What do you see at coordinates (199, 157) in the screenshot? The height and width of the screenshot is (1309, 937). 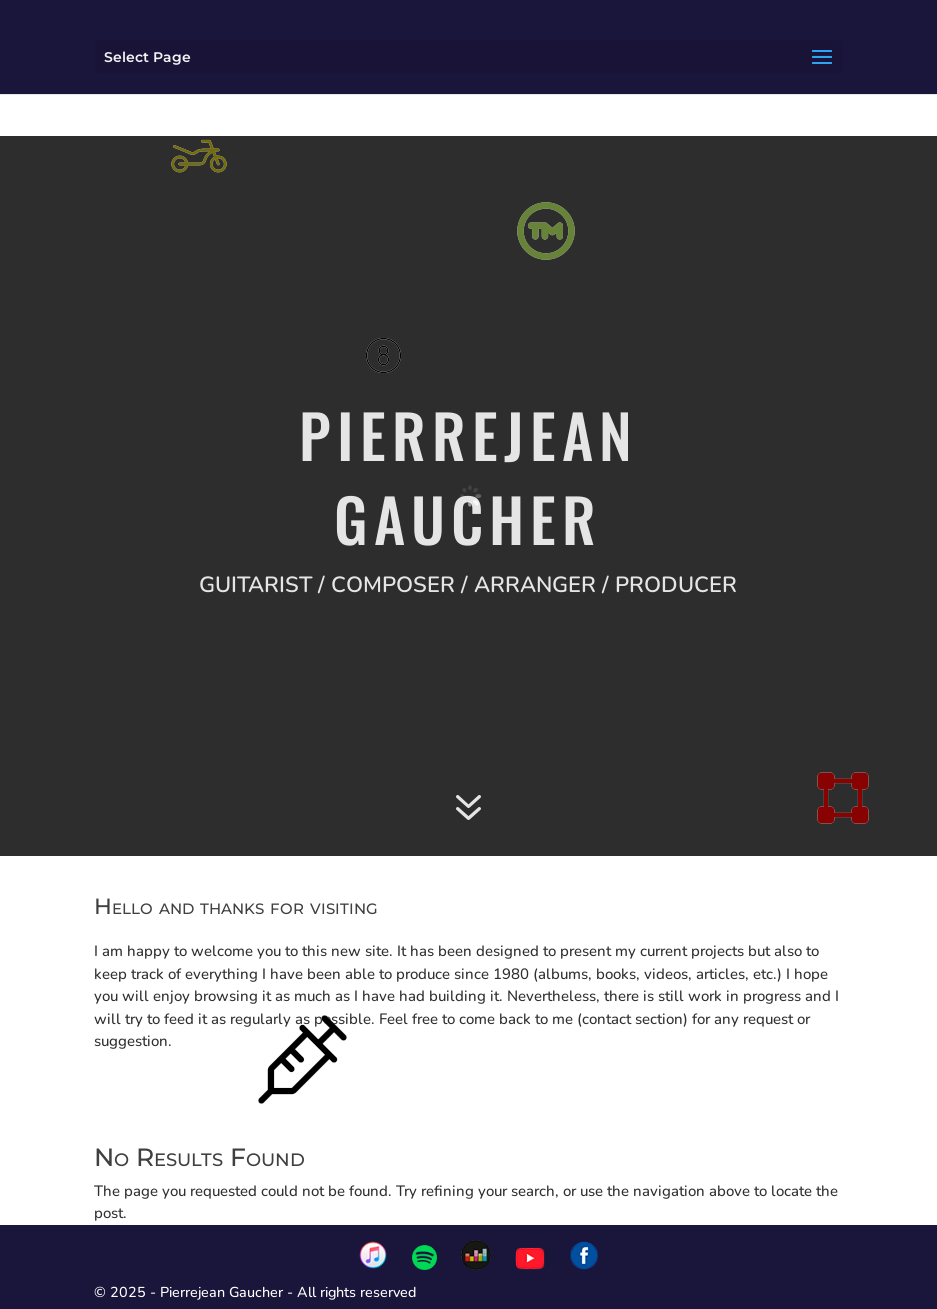 I see `select motorcycle as vehicle type` at bounding box center [199, 157].